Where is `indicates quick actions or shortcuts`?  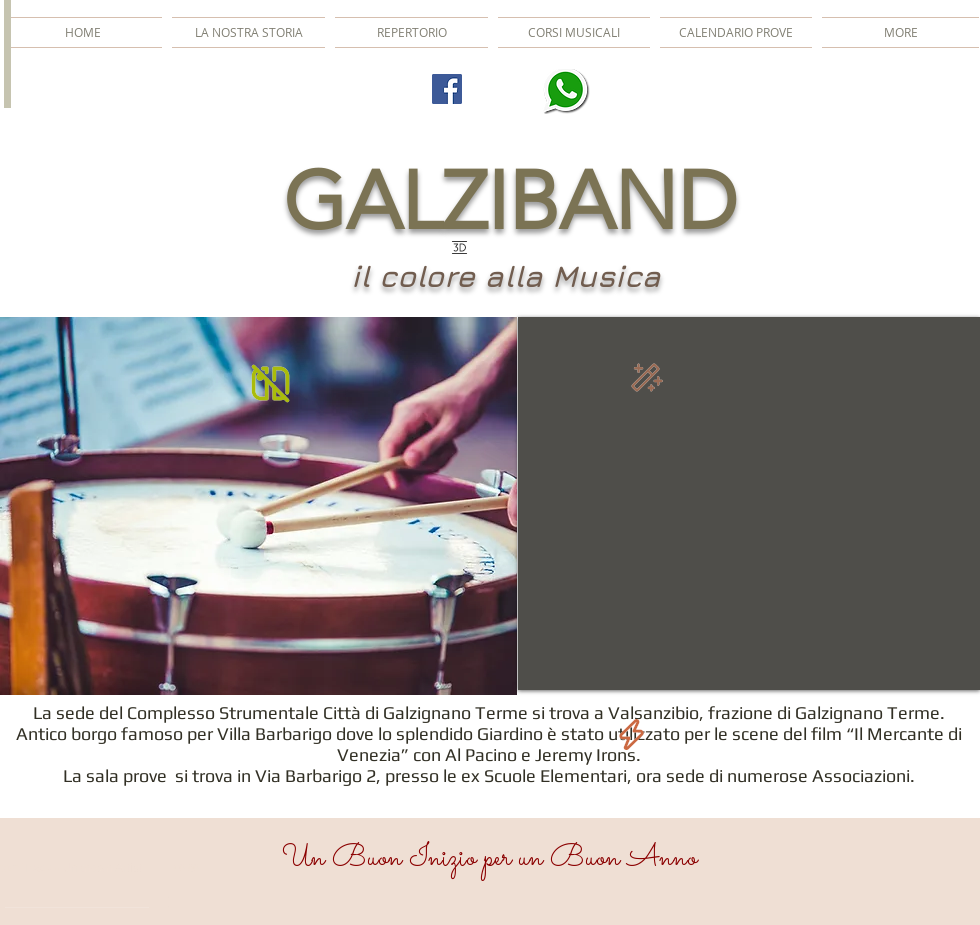
indicates quick actions or shortcuts is located at coordinates (631, 734).